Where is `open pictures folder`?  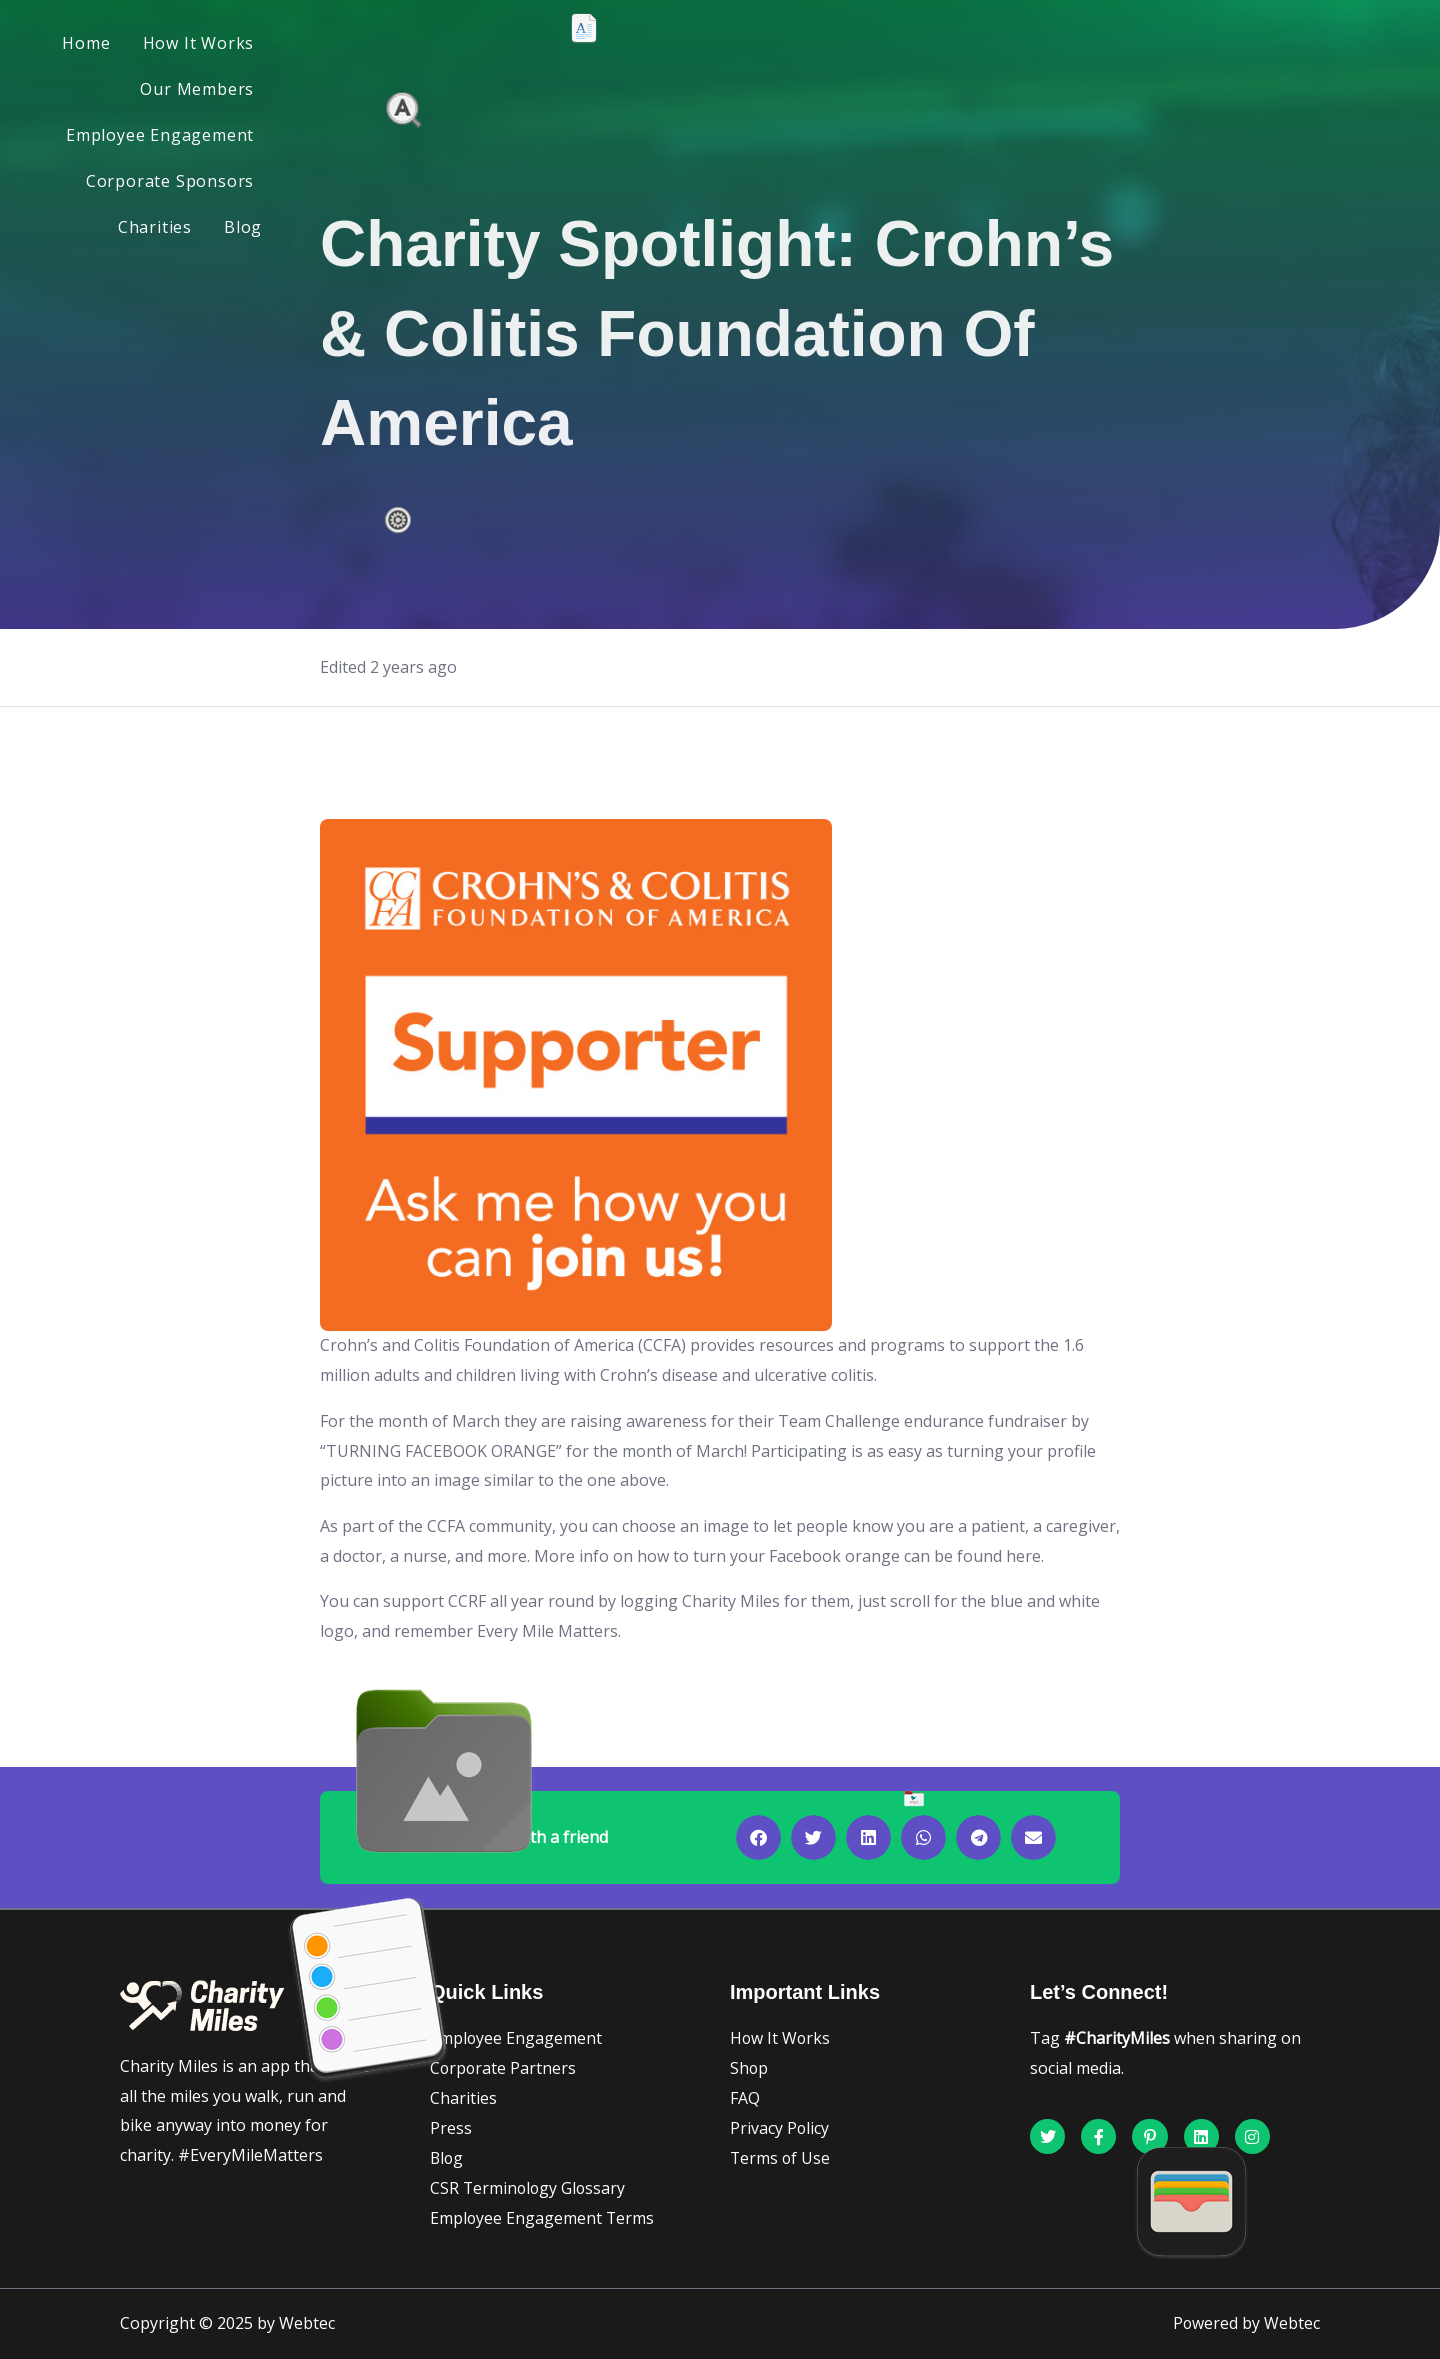 open pictures folder is located at coordinates (444, 1771).